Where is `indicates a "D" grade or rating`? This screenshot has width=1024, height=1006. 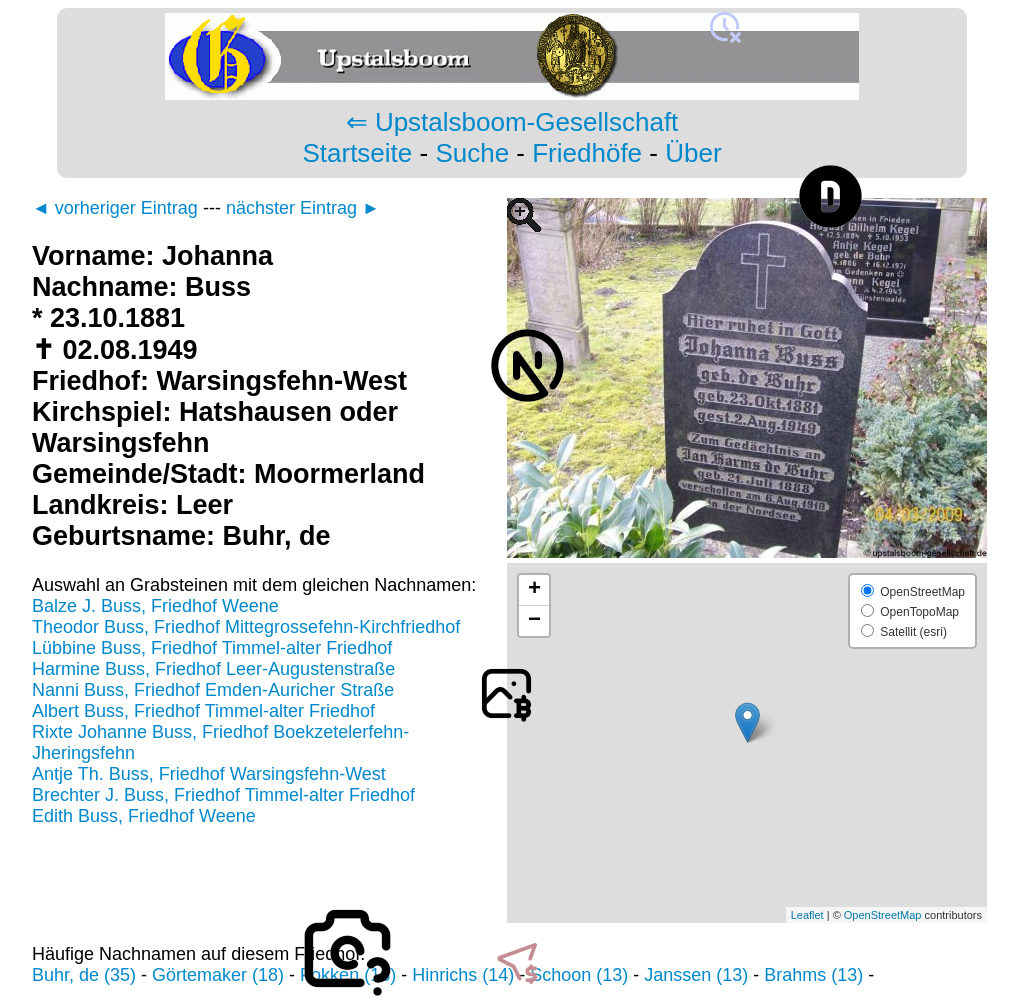
indicates a "D" grade or rating is located at coordinates (830, 196).